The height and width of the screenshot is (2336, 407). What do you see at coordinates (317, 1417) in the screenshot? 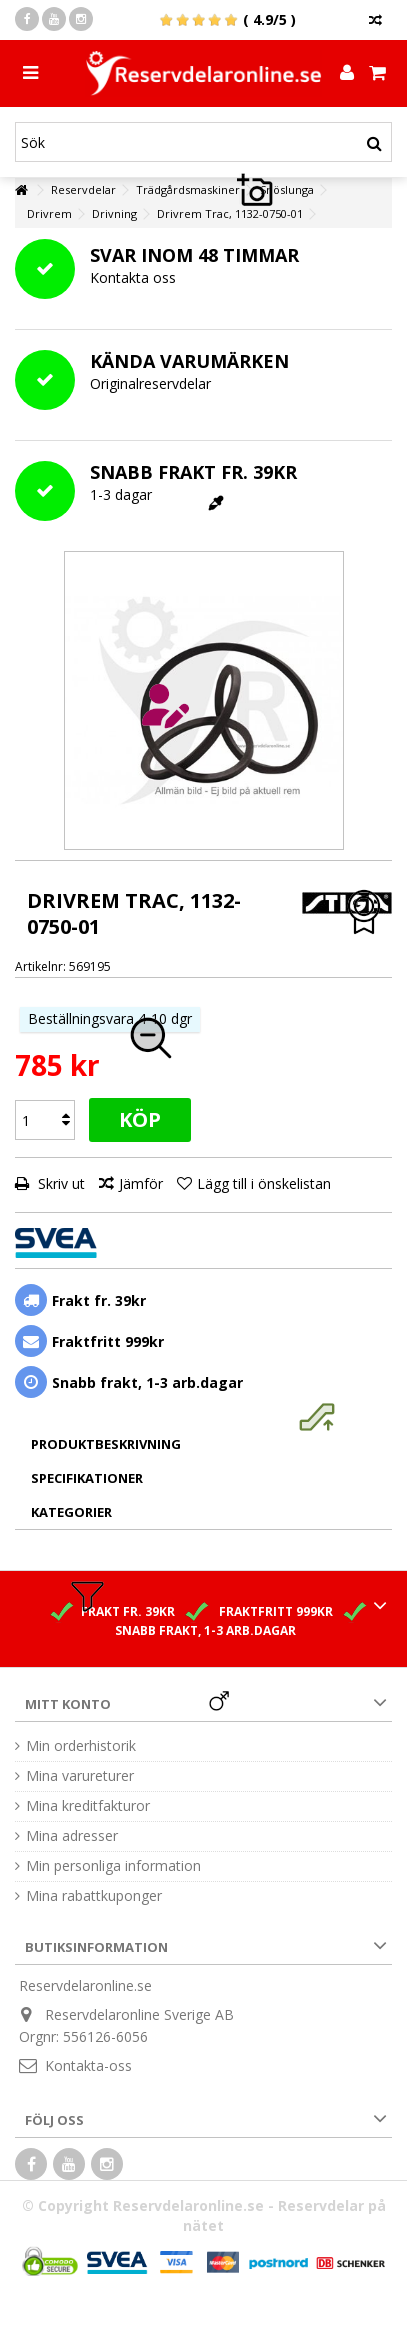
I see `indicates escalator going up` at bounding box center [317, 1417].